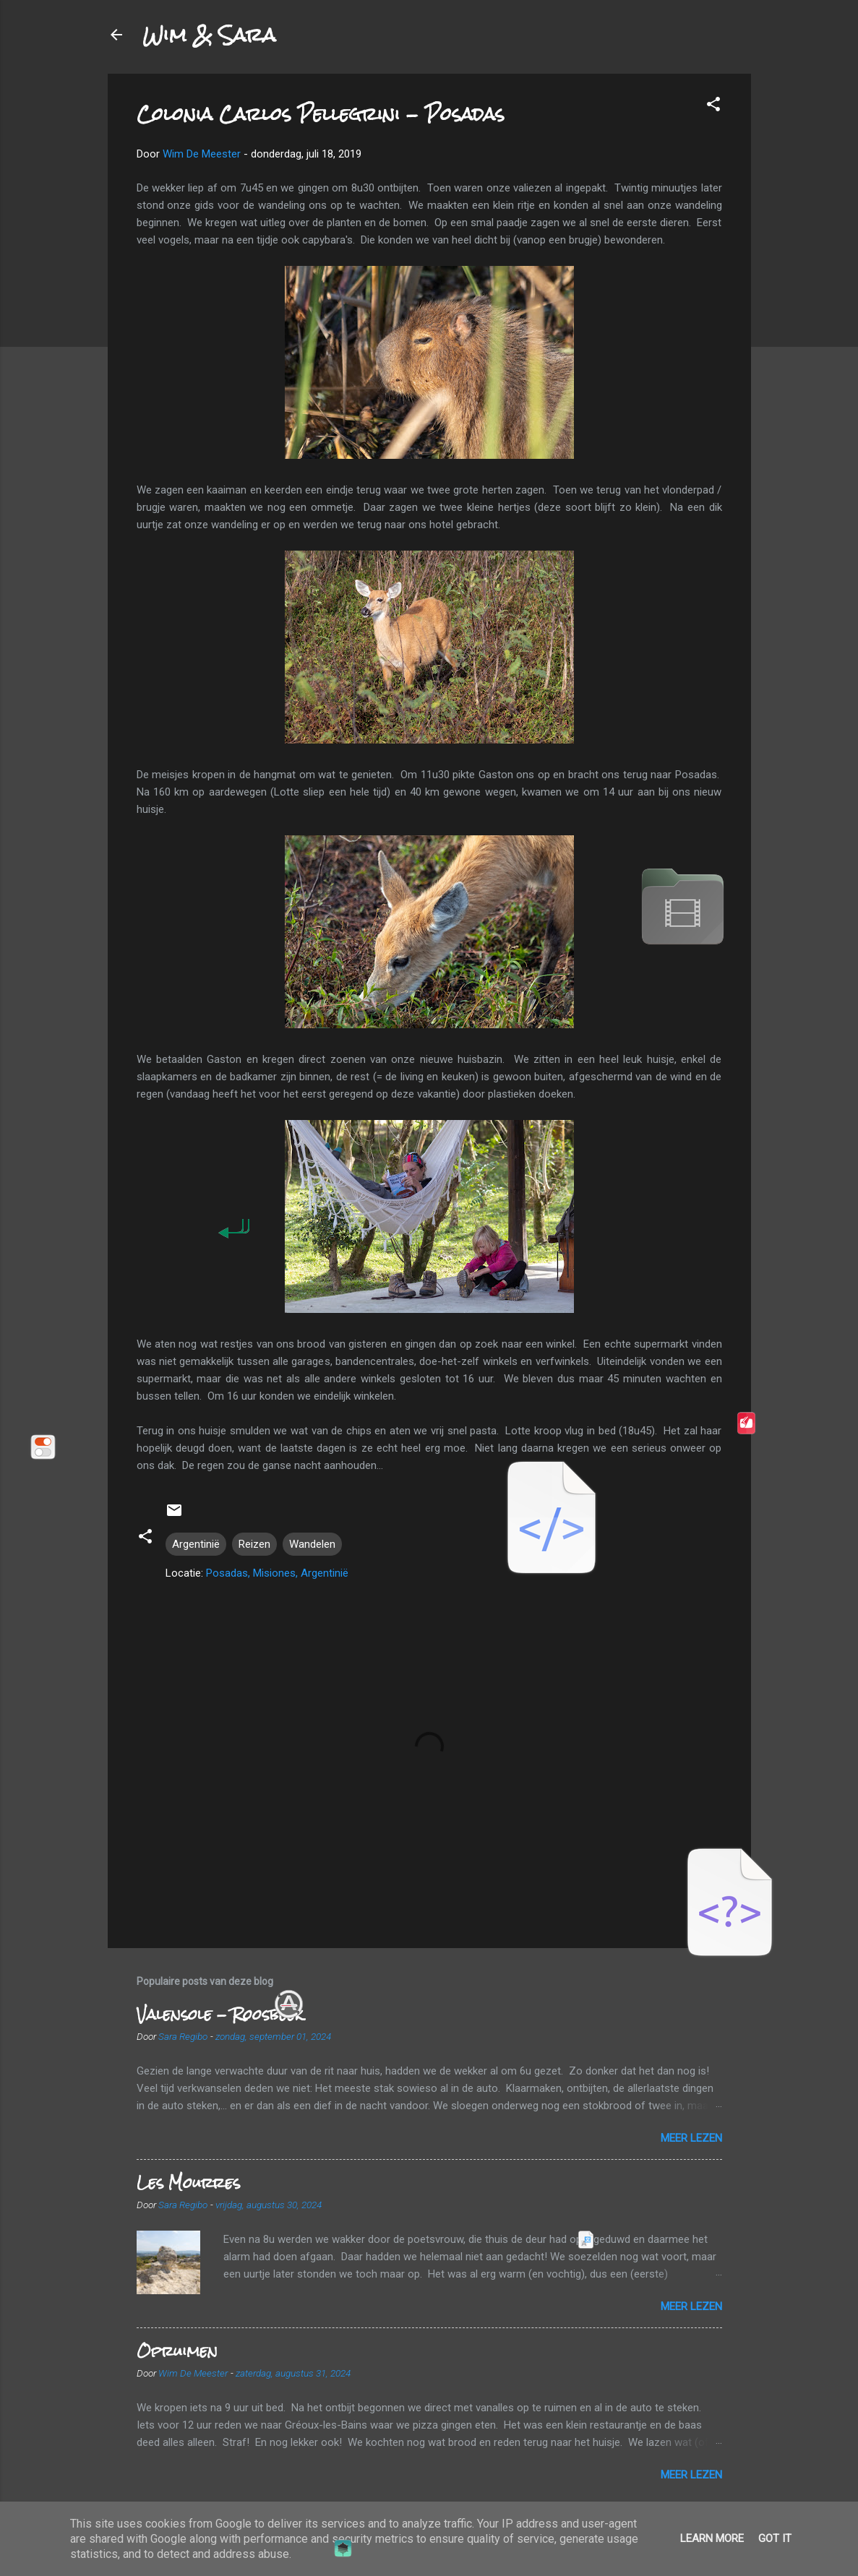 Image resolution: width=858 pixels, height=2576 pixels. I want to click on an HTML or web document file, so click(552, 1517).